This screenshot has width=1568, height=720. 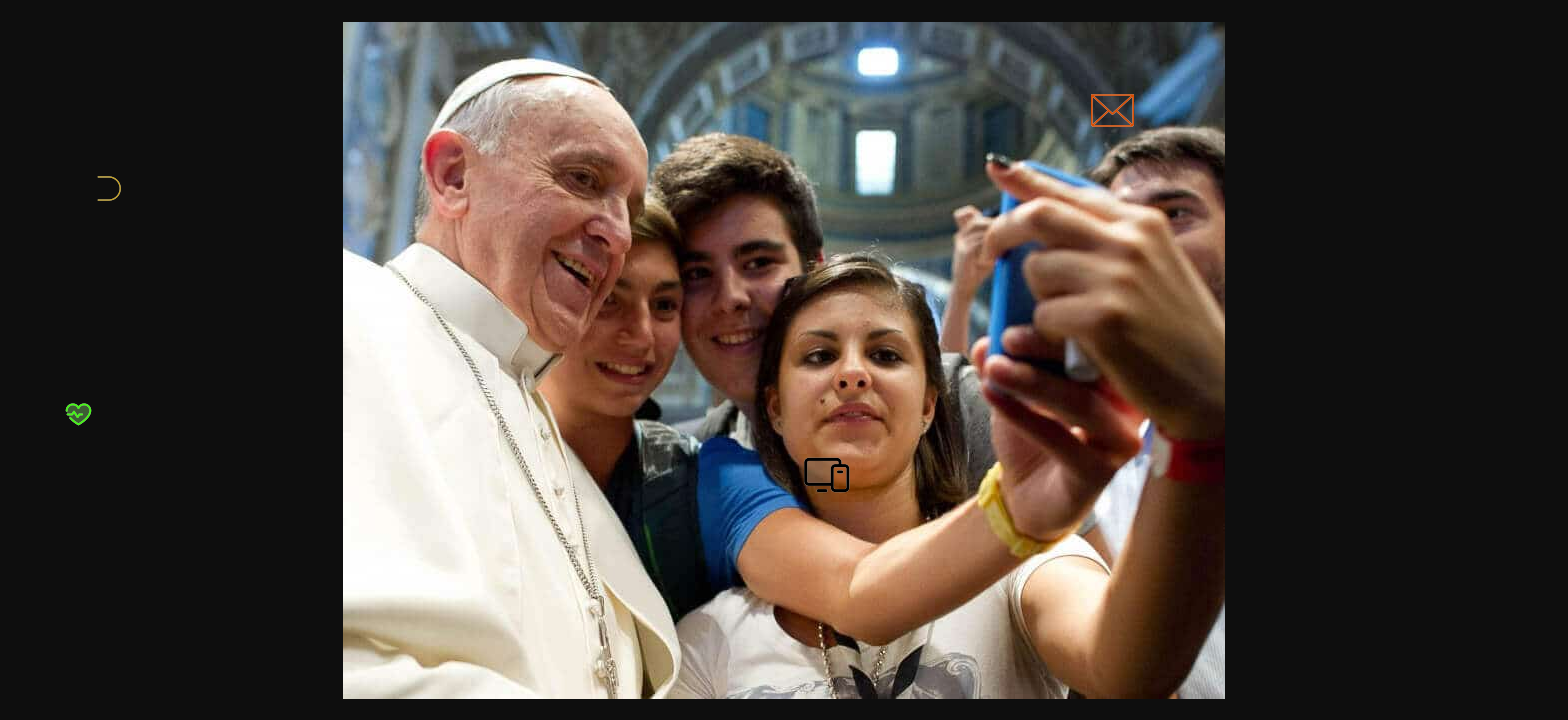 What do you see at coordinates (826, 475) in the screenshot?
I see `manage connected devices` at bounding box center [826, 475].